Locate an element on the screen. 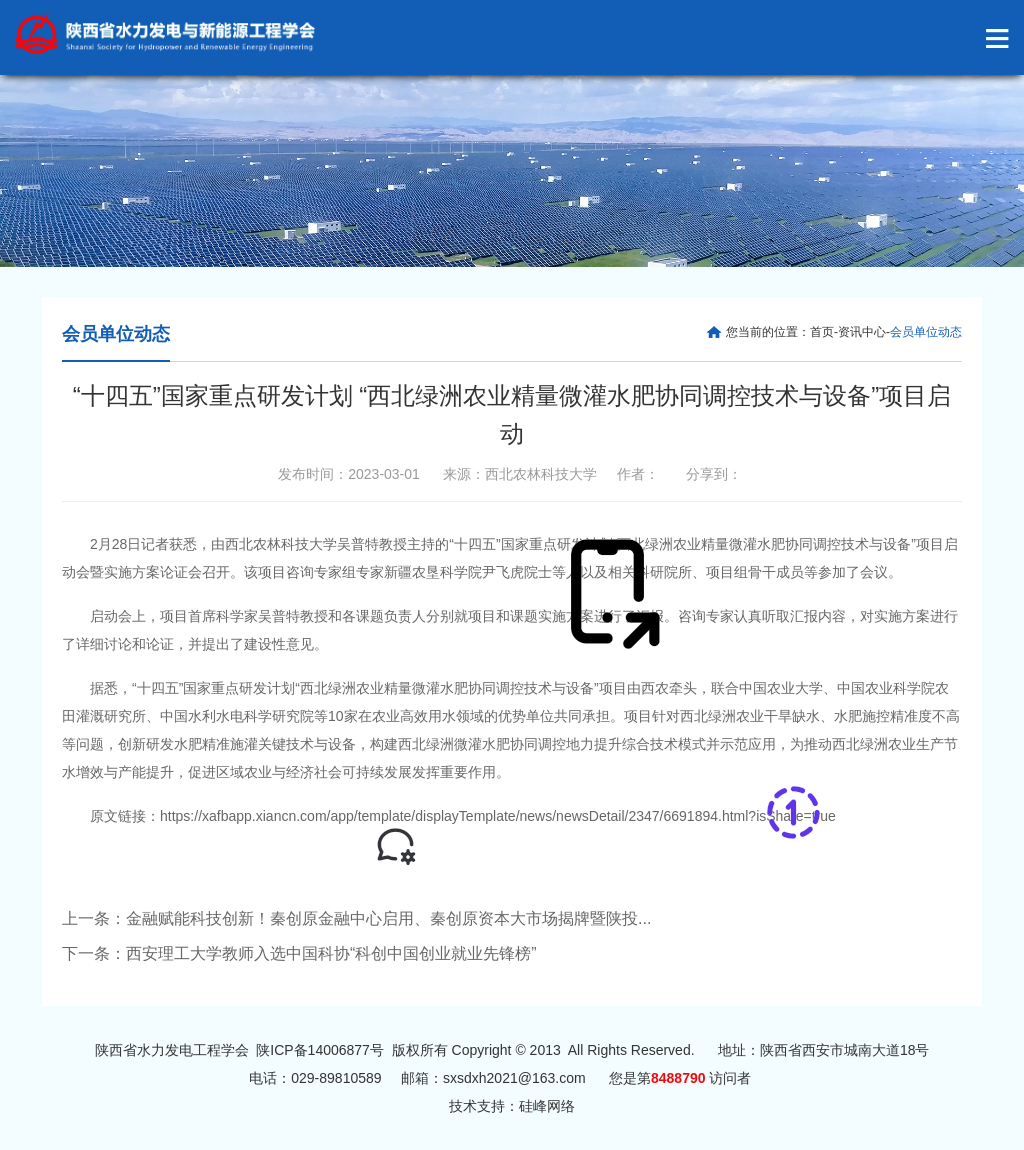  indicates step one in a multi-step process is located at coordinates (793, 812).